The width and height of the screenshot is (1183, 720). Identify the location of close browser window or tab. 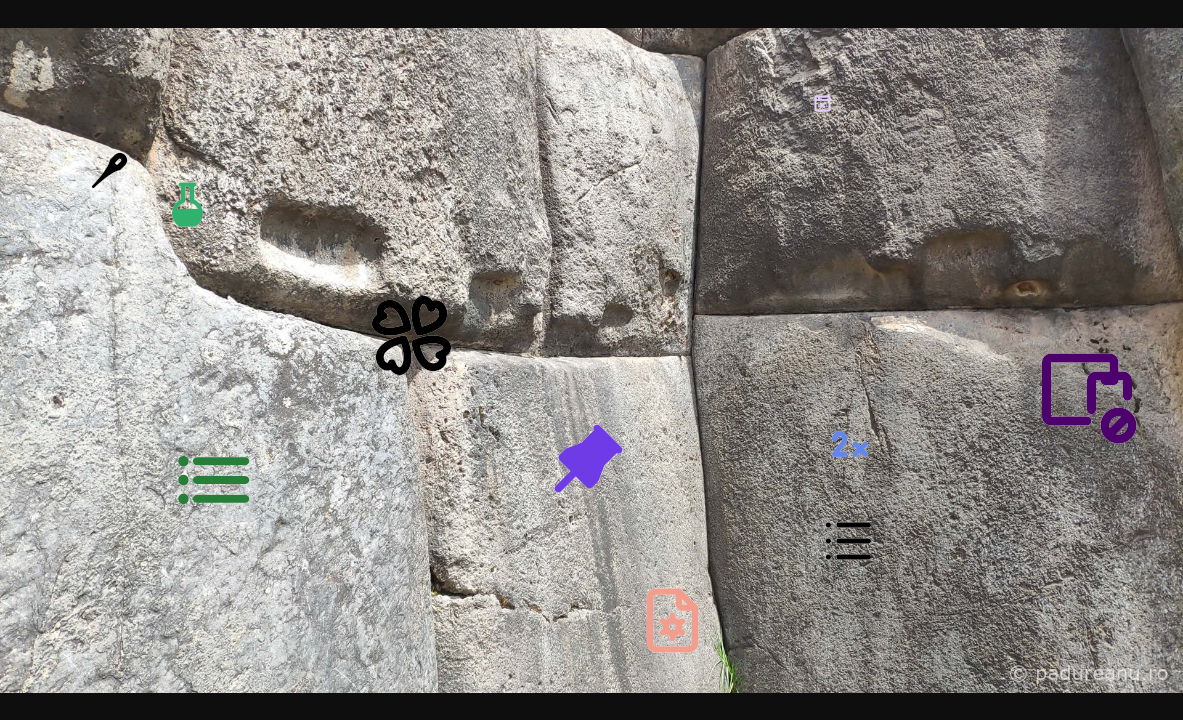
(822, 103).